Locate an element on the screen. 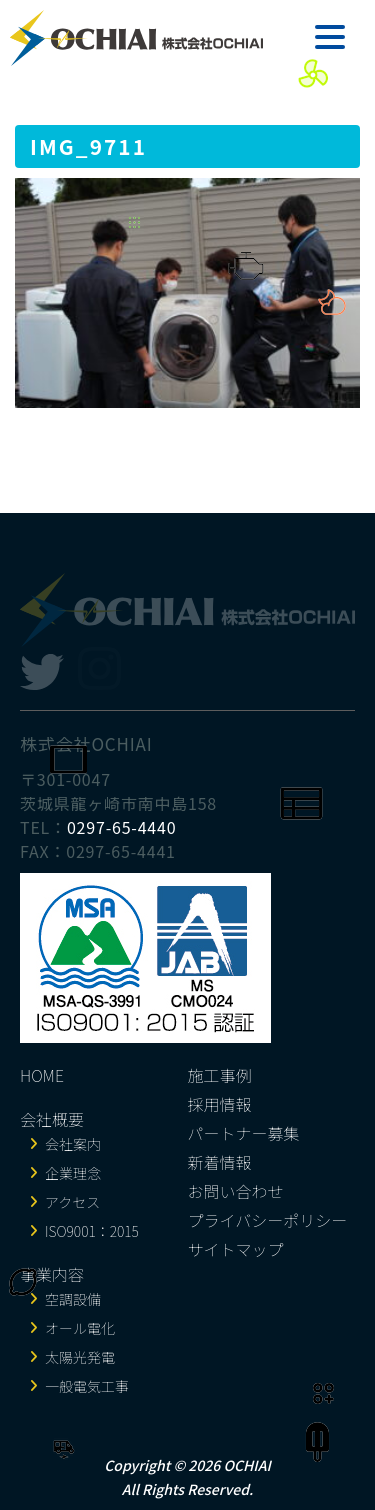  access summer treats or frozen desserts category is located at coordinates (317, 1441).